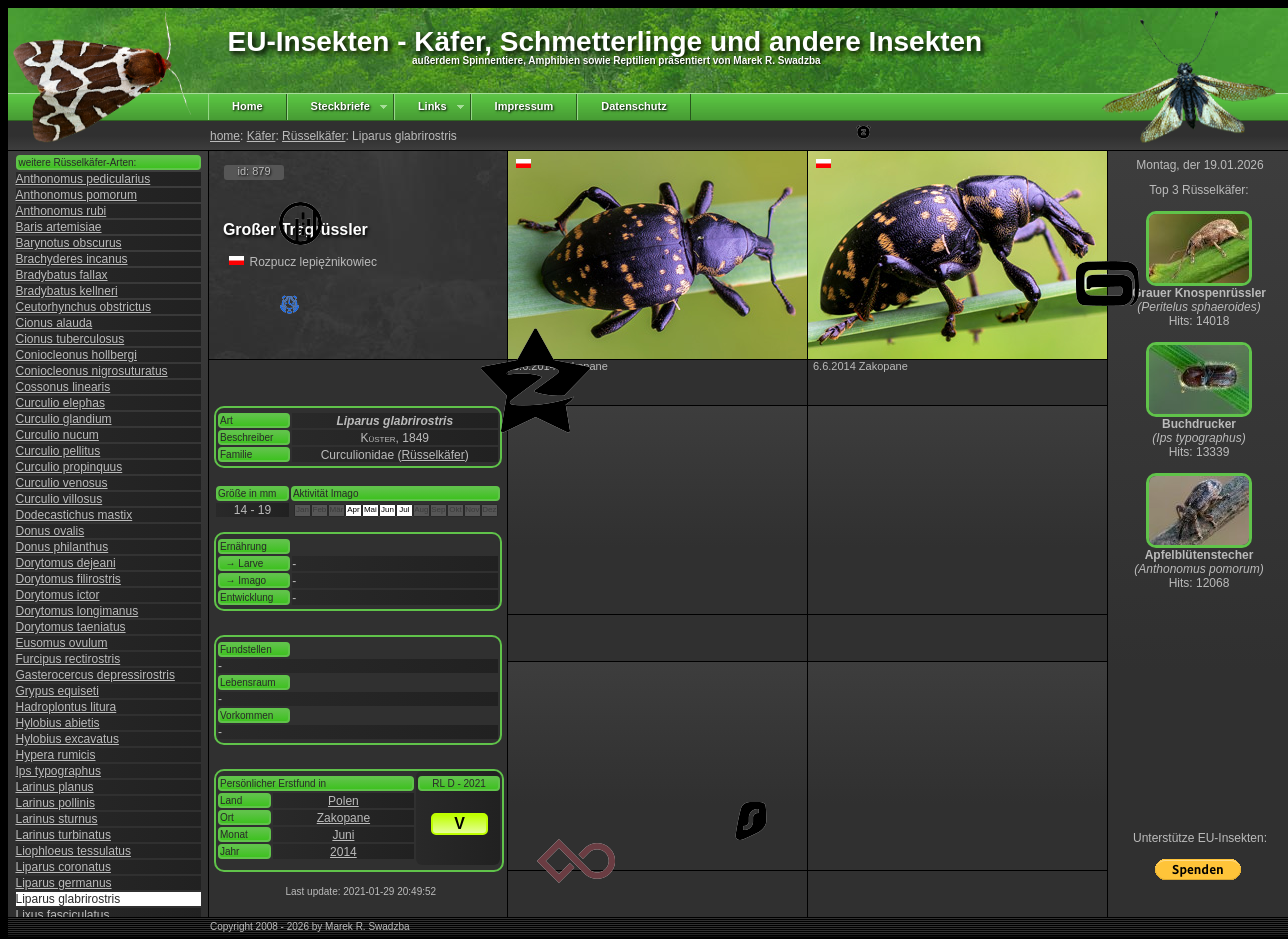  What do you see at coordinates (1107, 283) in the screenshot?
I see `open the Gameloft game launcher` at bounding box center [1107, 283].